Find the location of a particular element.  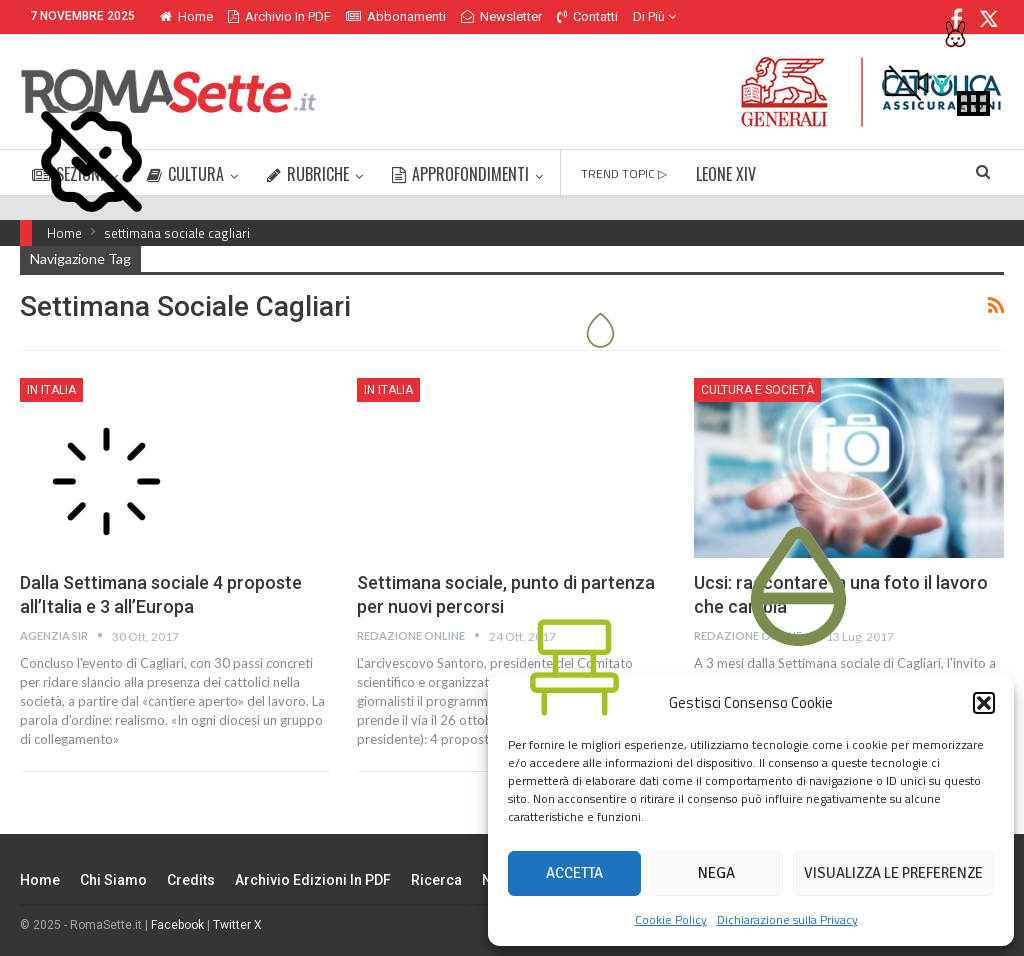

indicates partial fill or half capacity is located at coordinates (798, 586).